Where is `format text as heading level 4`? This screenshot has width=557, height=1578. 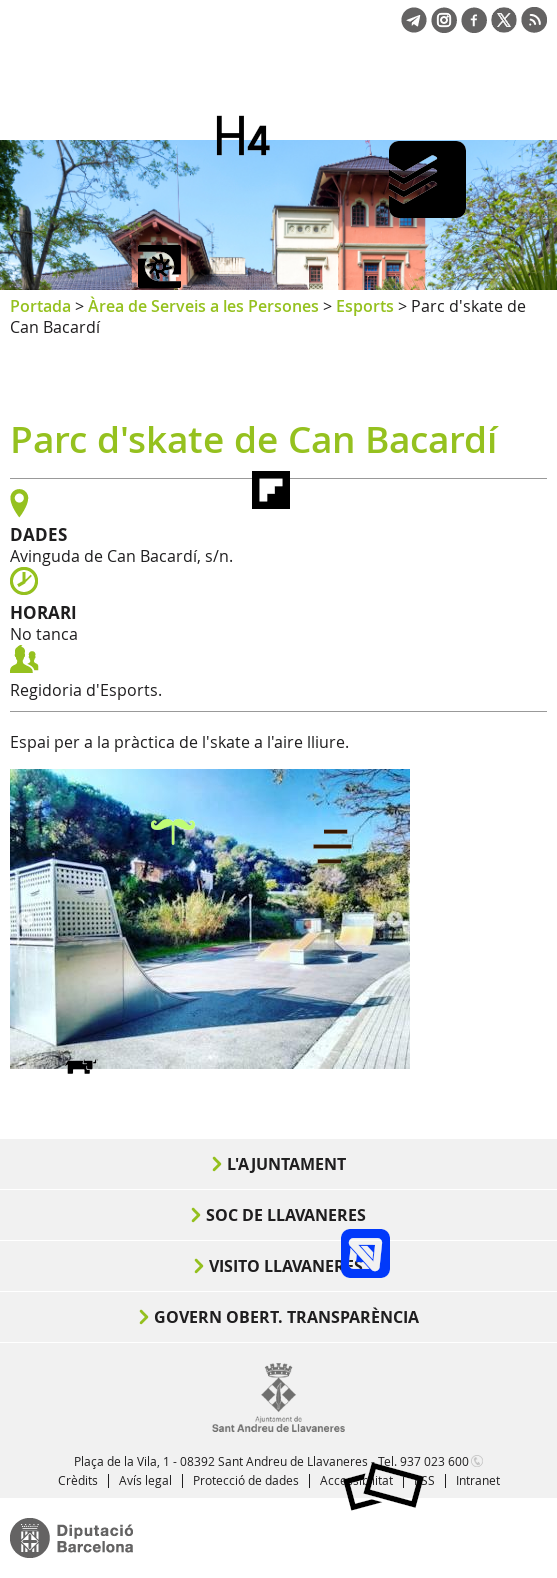
format text as heading level 4 is located at coordinates (241, 135).